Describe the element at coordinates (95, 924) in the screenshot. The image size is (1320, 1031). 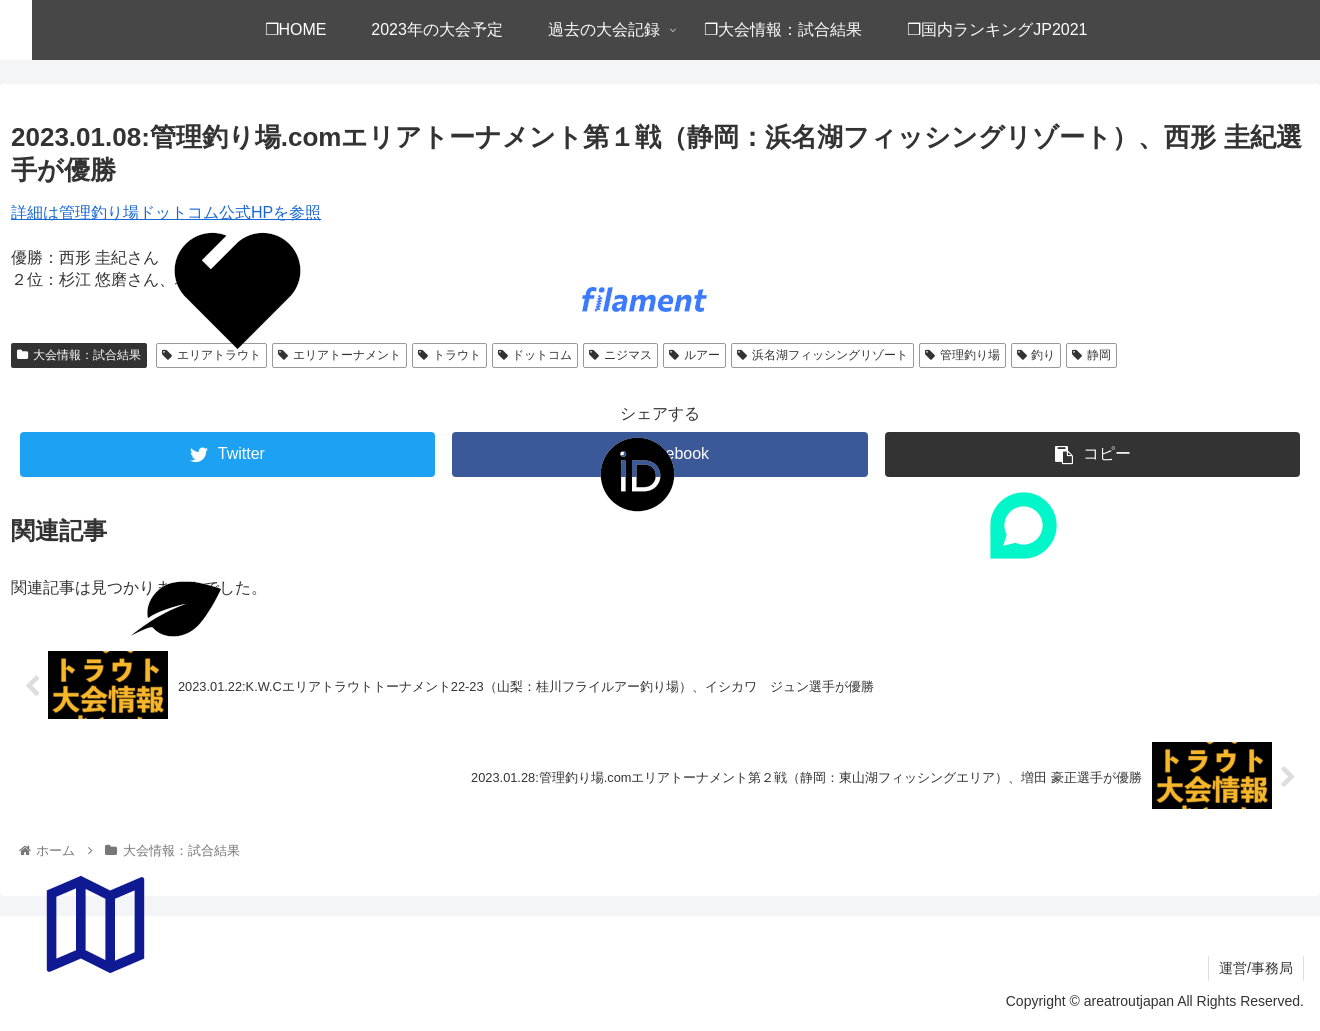
I see `view map or navigation` at that location.